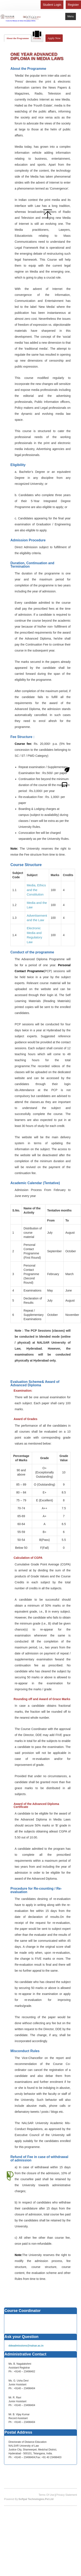 The height and width of the screenshot is (2576, 81). I want to click on phosphor icons logo, so click(9, 2175).